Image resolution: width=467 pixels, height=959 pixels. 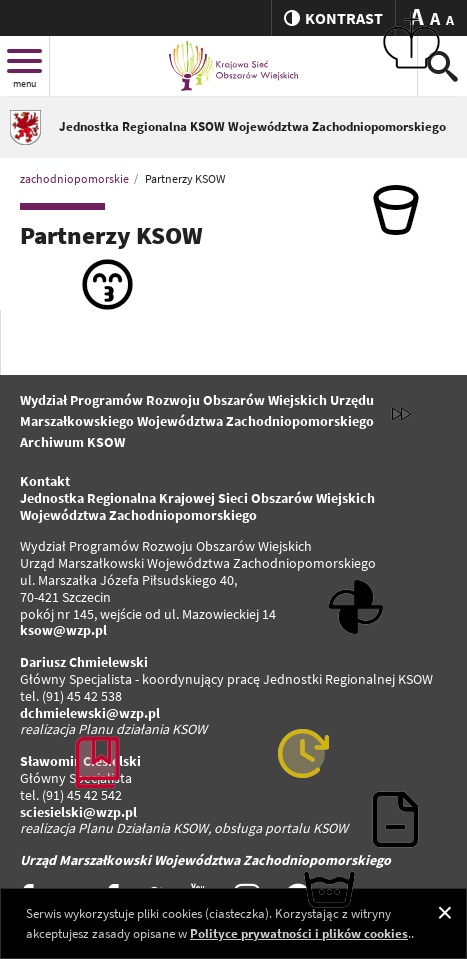 I want to click on remove a file or document, so click(x=395, y=819).